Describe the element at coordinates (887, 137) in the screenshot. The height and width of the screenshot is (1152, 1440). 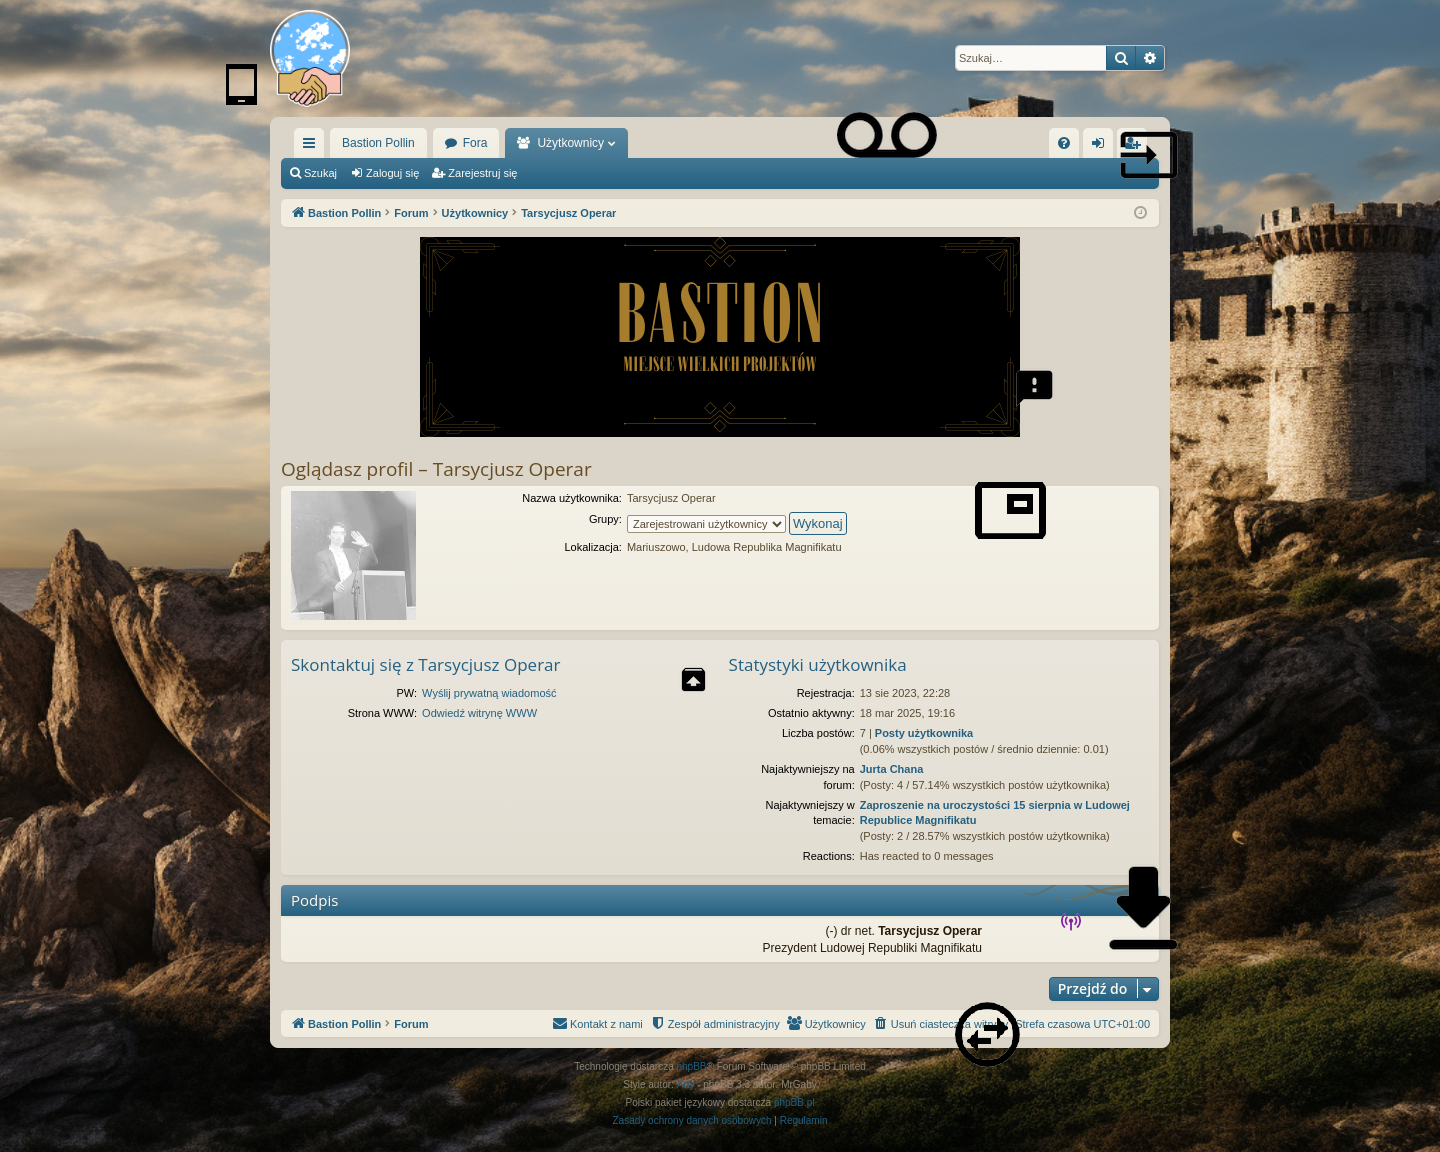
I see `access voicemail messages` at that location.